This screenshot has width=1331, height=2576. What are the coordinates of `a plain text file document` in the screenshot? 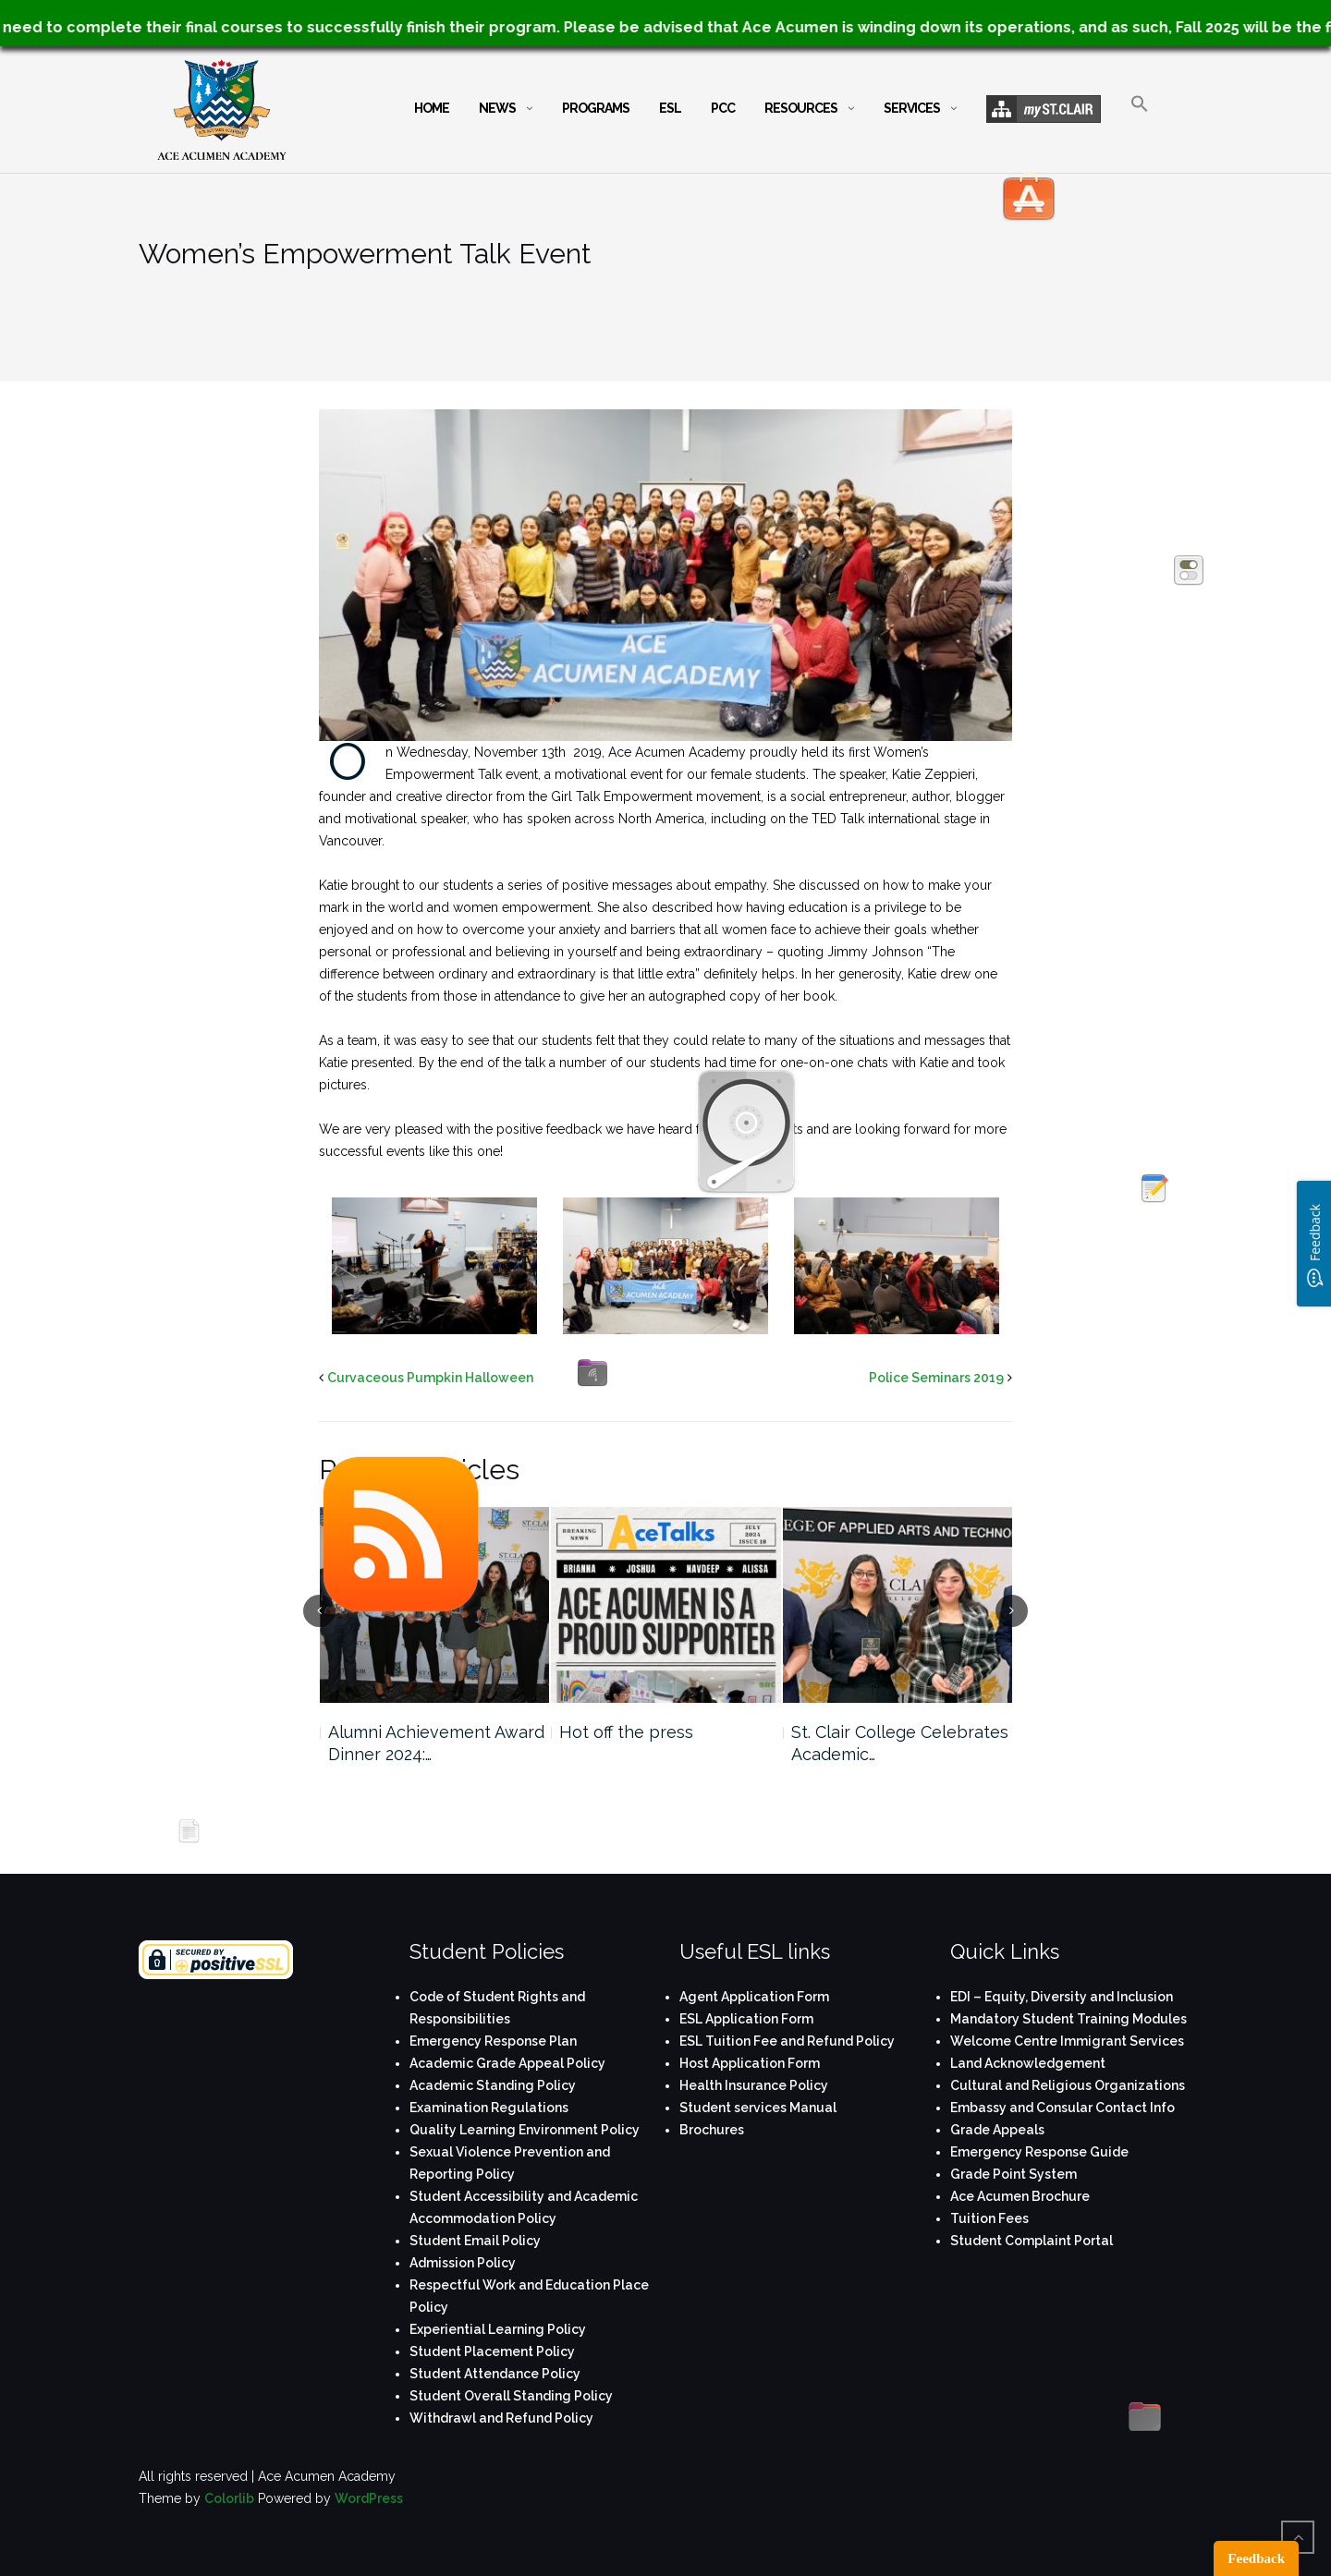 It's located at (189, 1830).